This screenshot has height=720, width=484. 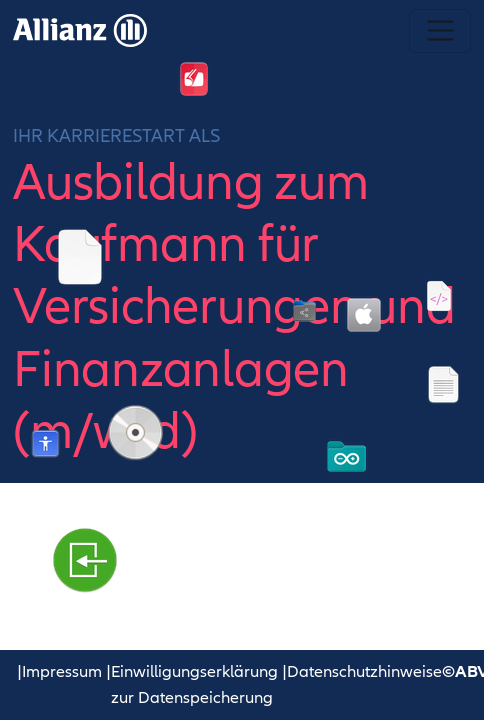 What do you see at coordinates (304, 310) in the screenshot?
I see `open your public shared folder` at bounding box center [304, 310].